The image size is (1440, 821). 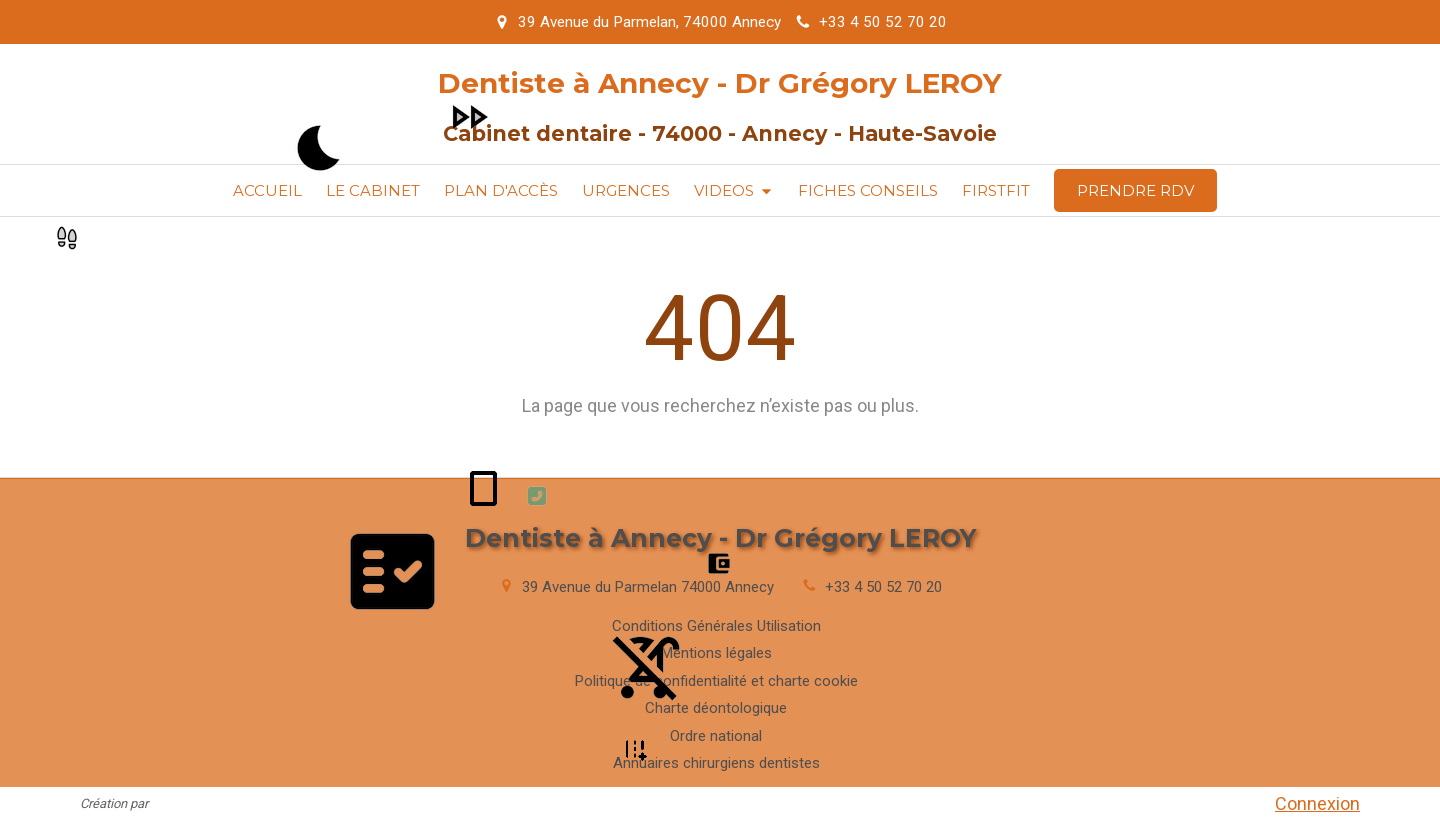 What do you see at coordinates (537, 496) in the screenshot?
I see `make or receive a phone call` at bounding box center [537, 496].